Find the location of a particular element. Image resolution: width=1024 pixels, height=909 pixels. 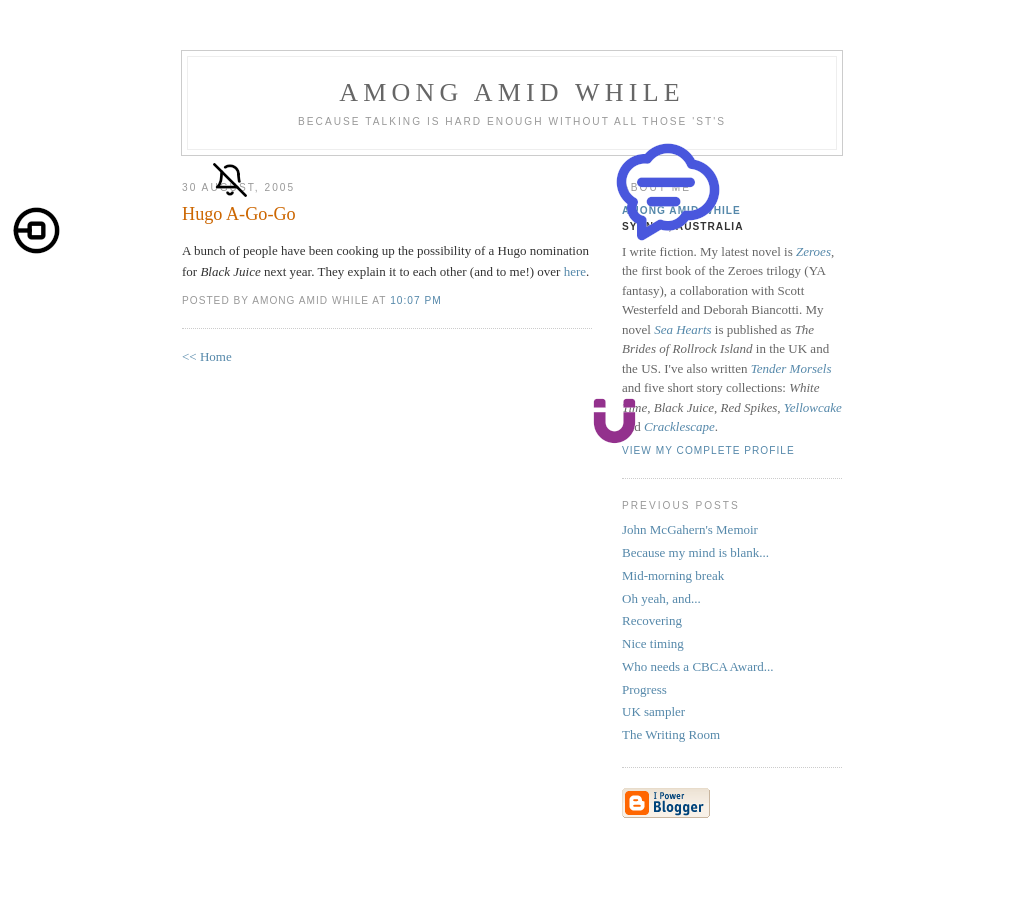

attract or pull related items together is located at coordinates (614, 419).